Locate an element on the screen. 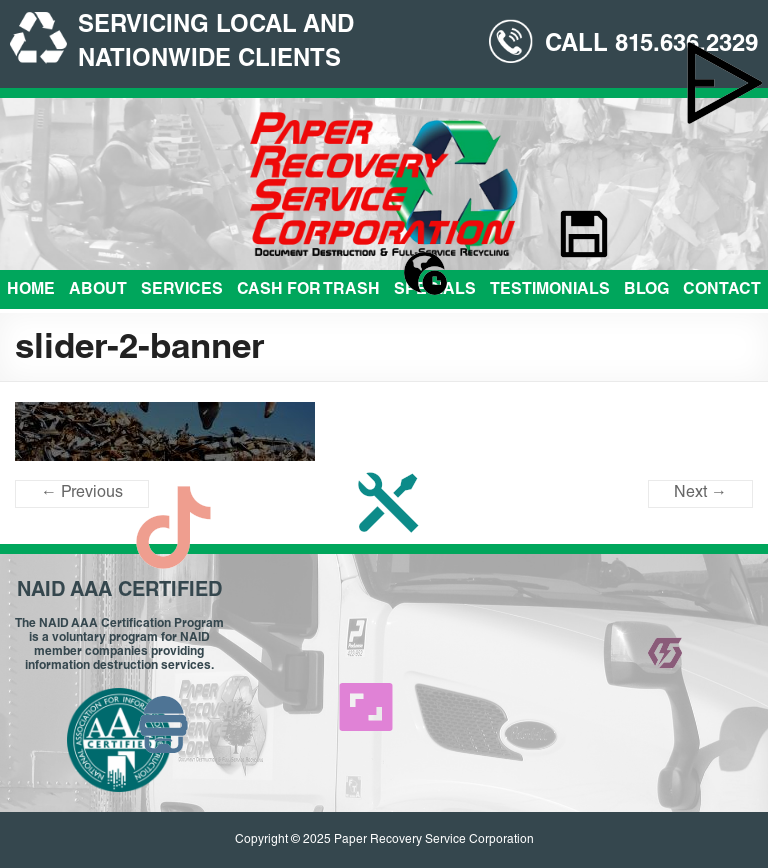 The height and width of the screenshot is (868, 768). open the TikTok app is located at coordinates (173, 527).